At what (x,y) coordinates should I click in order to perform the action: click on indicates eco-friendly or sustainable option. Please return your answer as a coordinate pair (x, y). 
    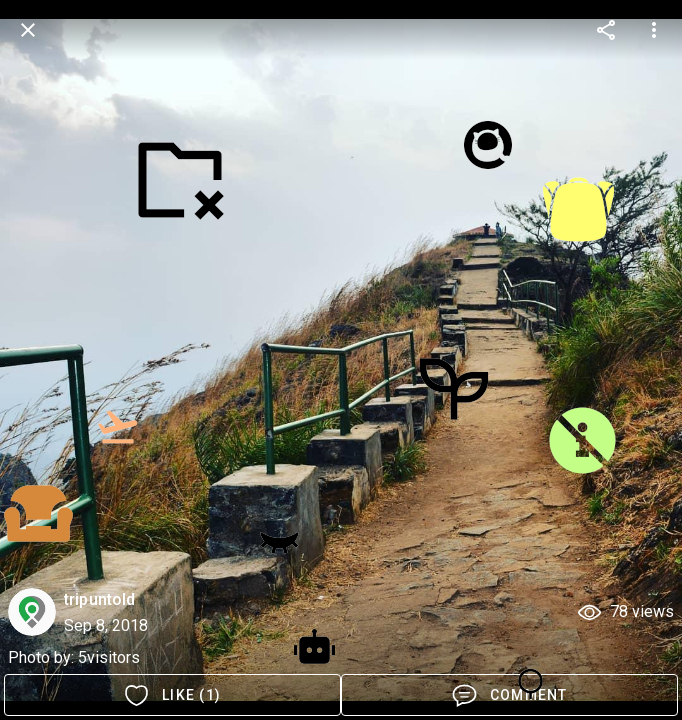
    Looking at the image, I should click on (454, 389).